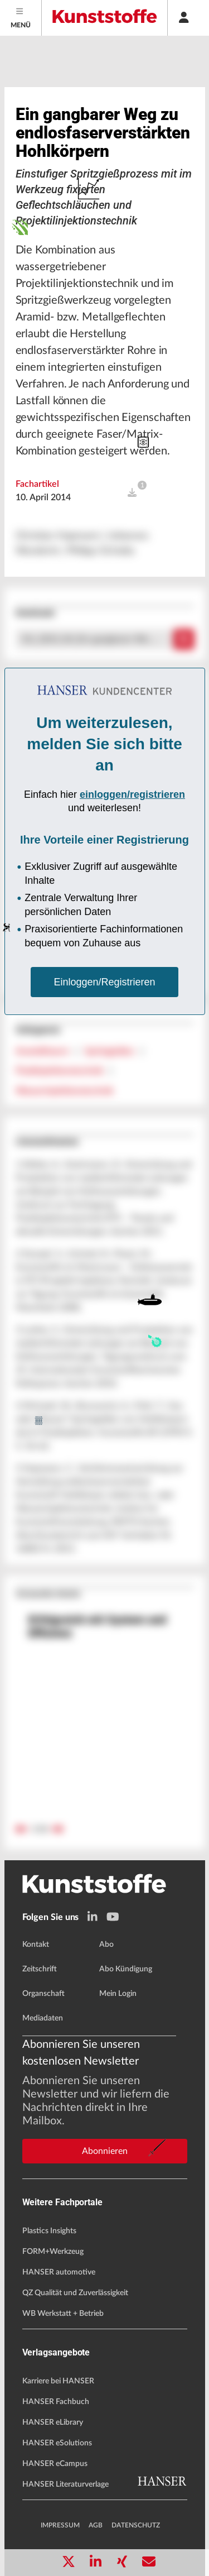 The height and width of the screenshot is (2576, 209). What do you see at coordinates (143, 442) in the screenshot?
I see `abstract game piece or token indicator` at bounding box center [143, 442].